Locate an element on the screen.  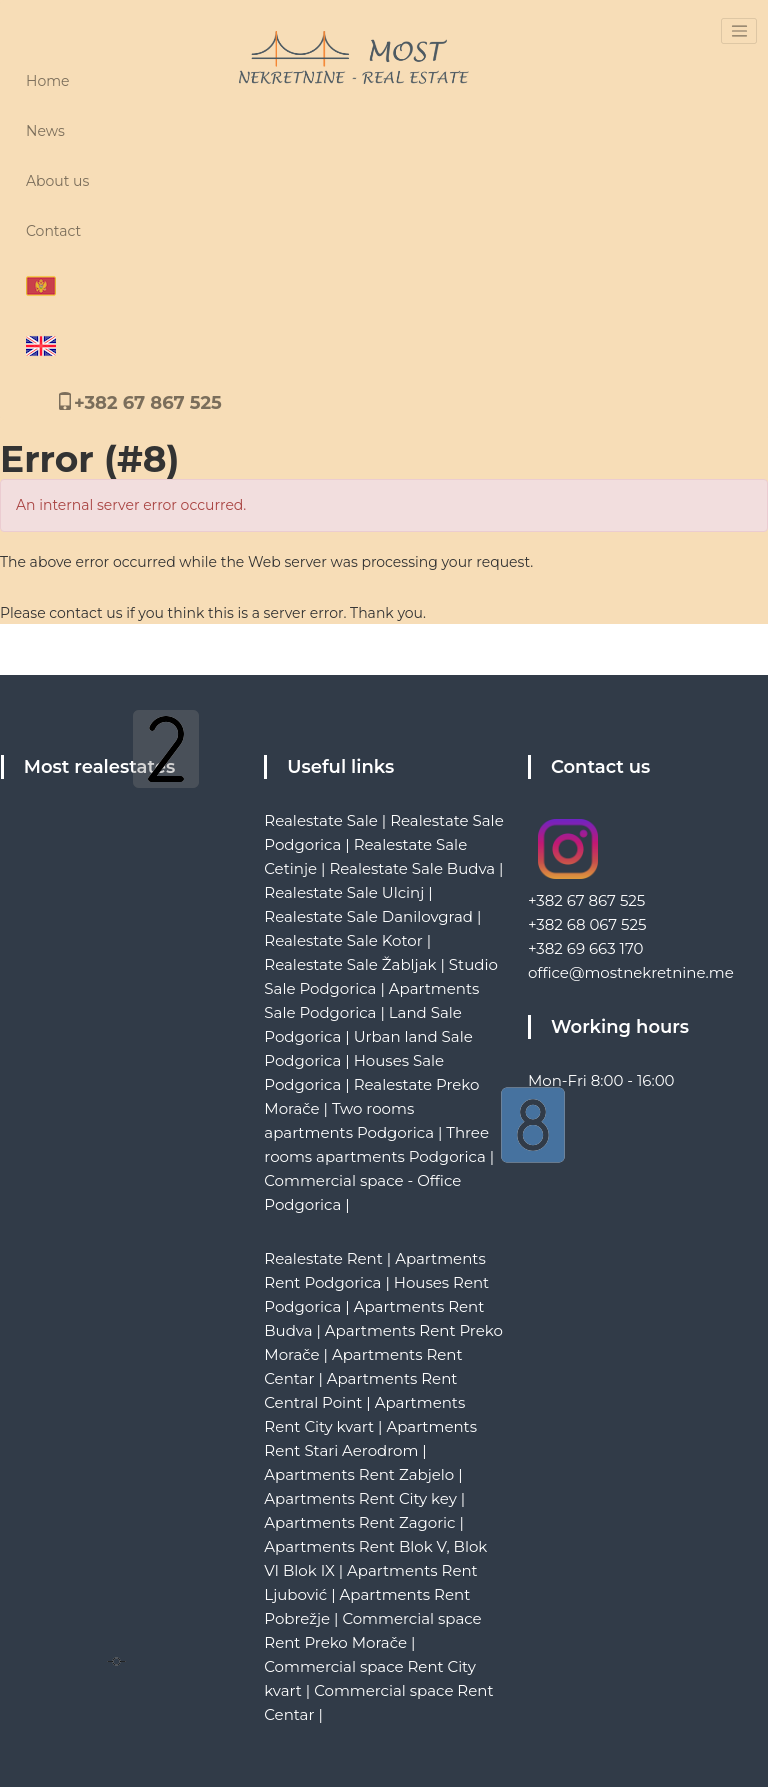
view commit history is located at coordinates (116, 1661).